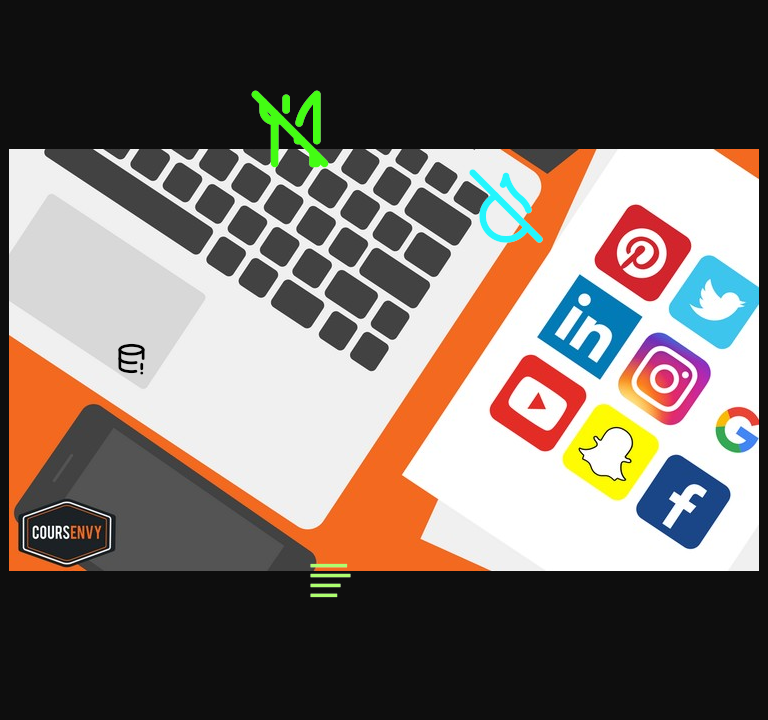 This screenshot has width=768, height=720. I want to click on database error or warning status, so click(131, 358).